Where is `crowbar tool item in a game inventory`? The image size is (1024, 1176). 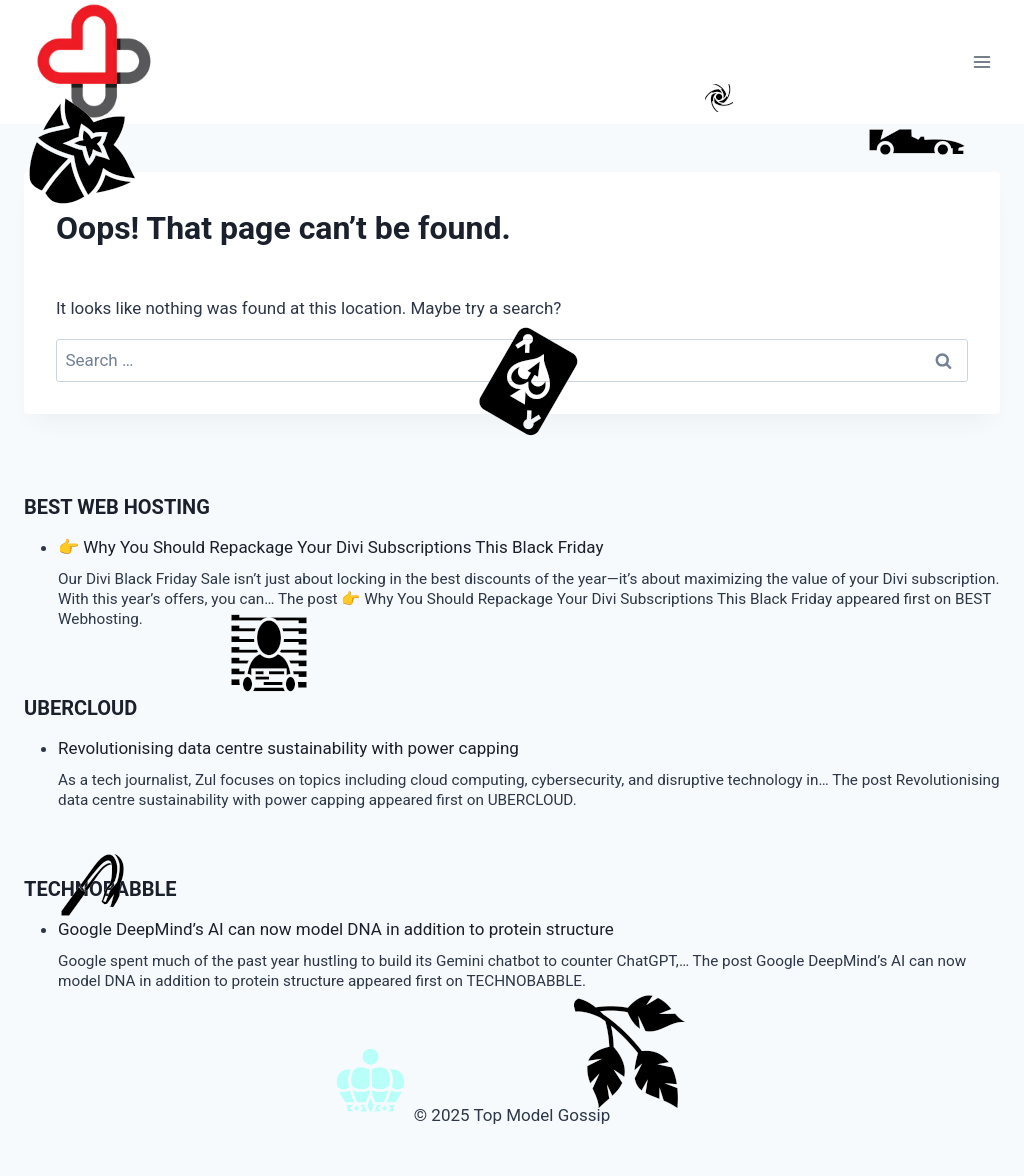 crowbar tool item in a game inventory is located at coordinates (93, 884).